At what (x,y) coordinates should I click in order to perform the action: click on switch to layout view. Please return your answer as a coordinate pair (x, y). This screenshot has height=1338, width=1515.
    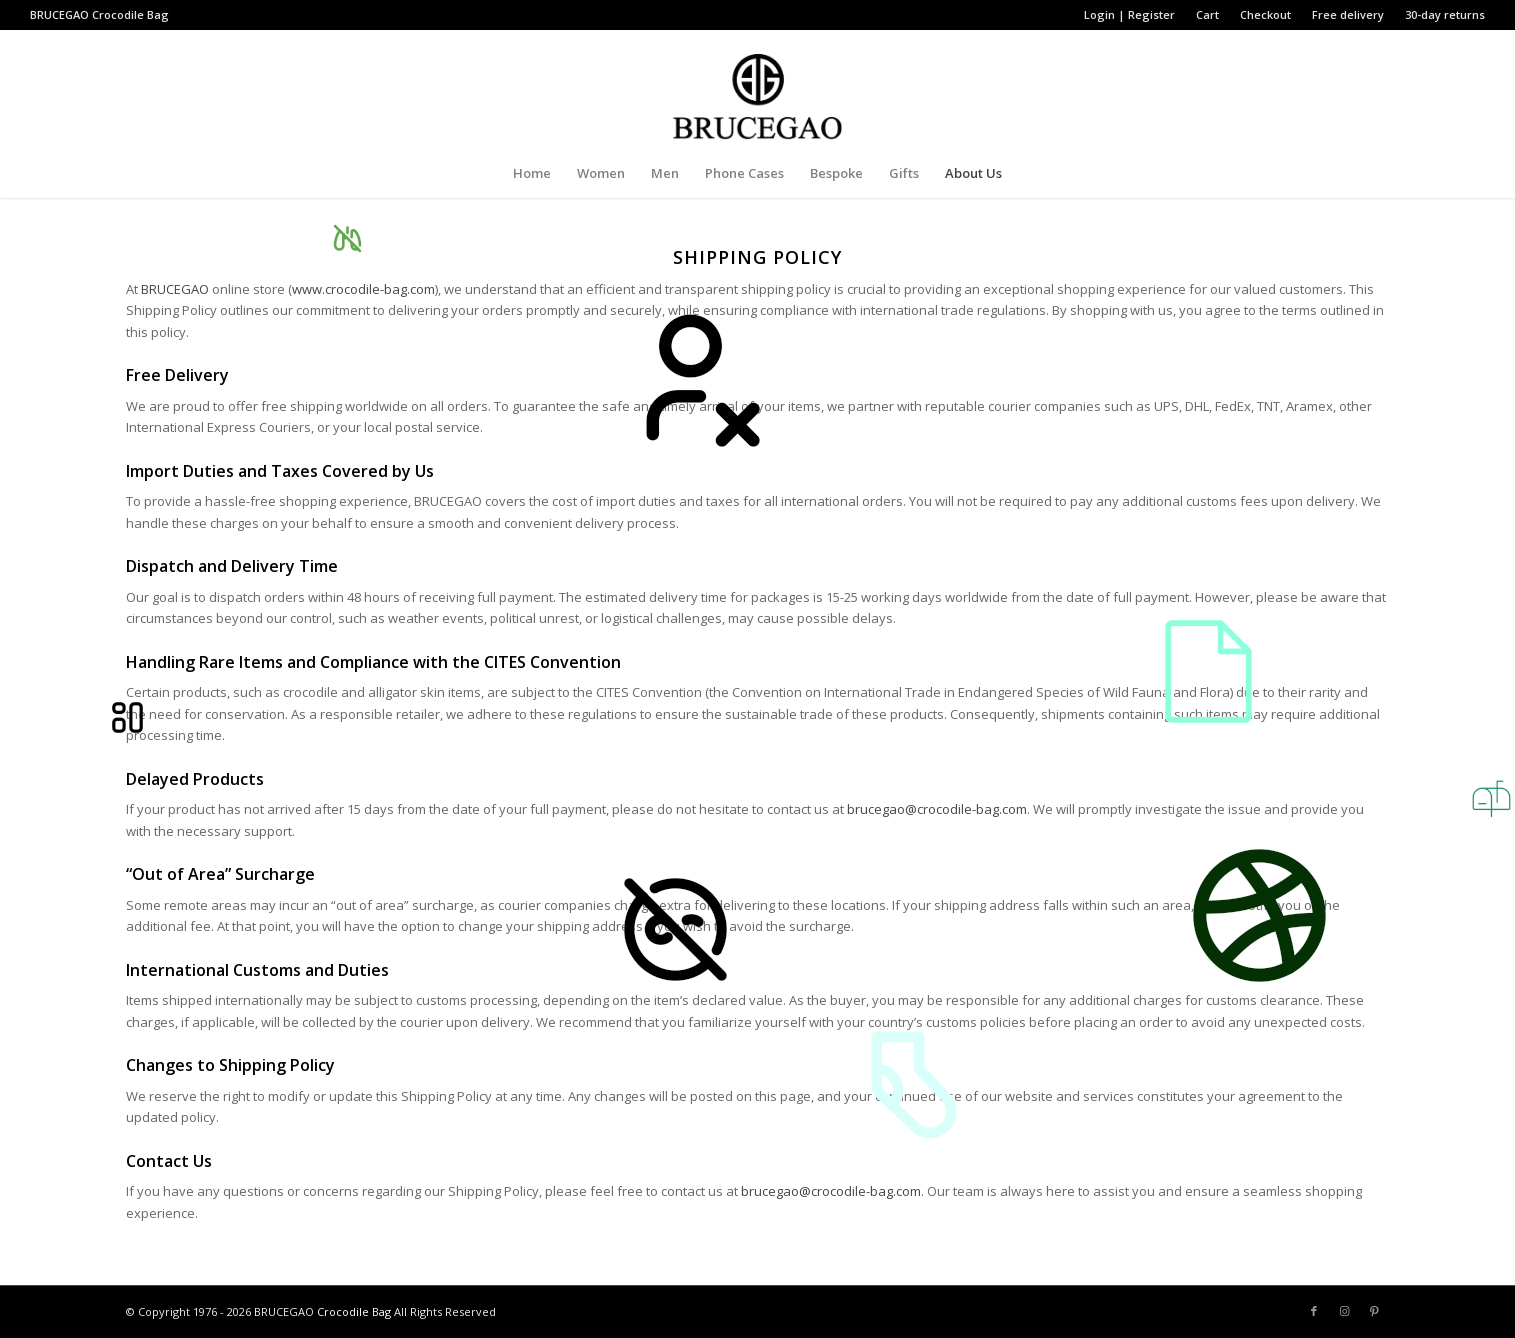
    Looking at the image, I should click on (127, 717).